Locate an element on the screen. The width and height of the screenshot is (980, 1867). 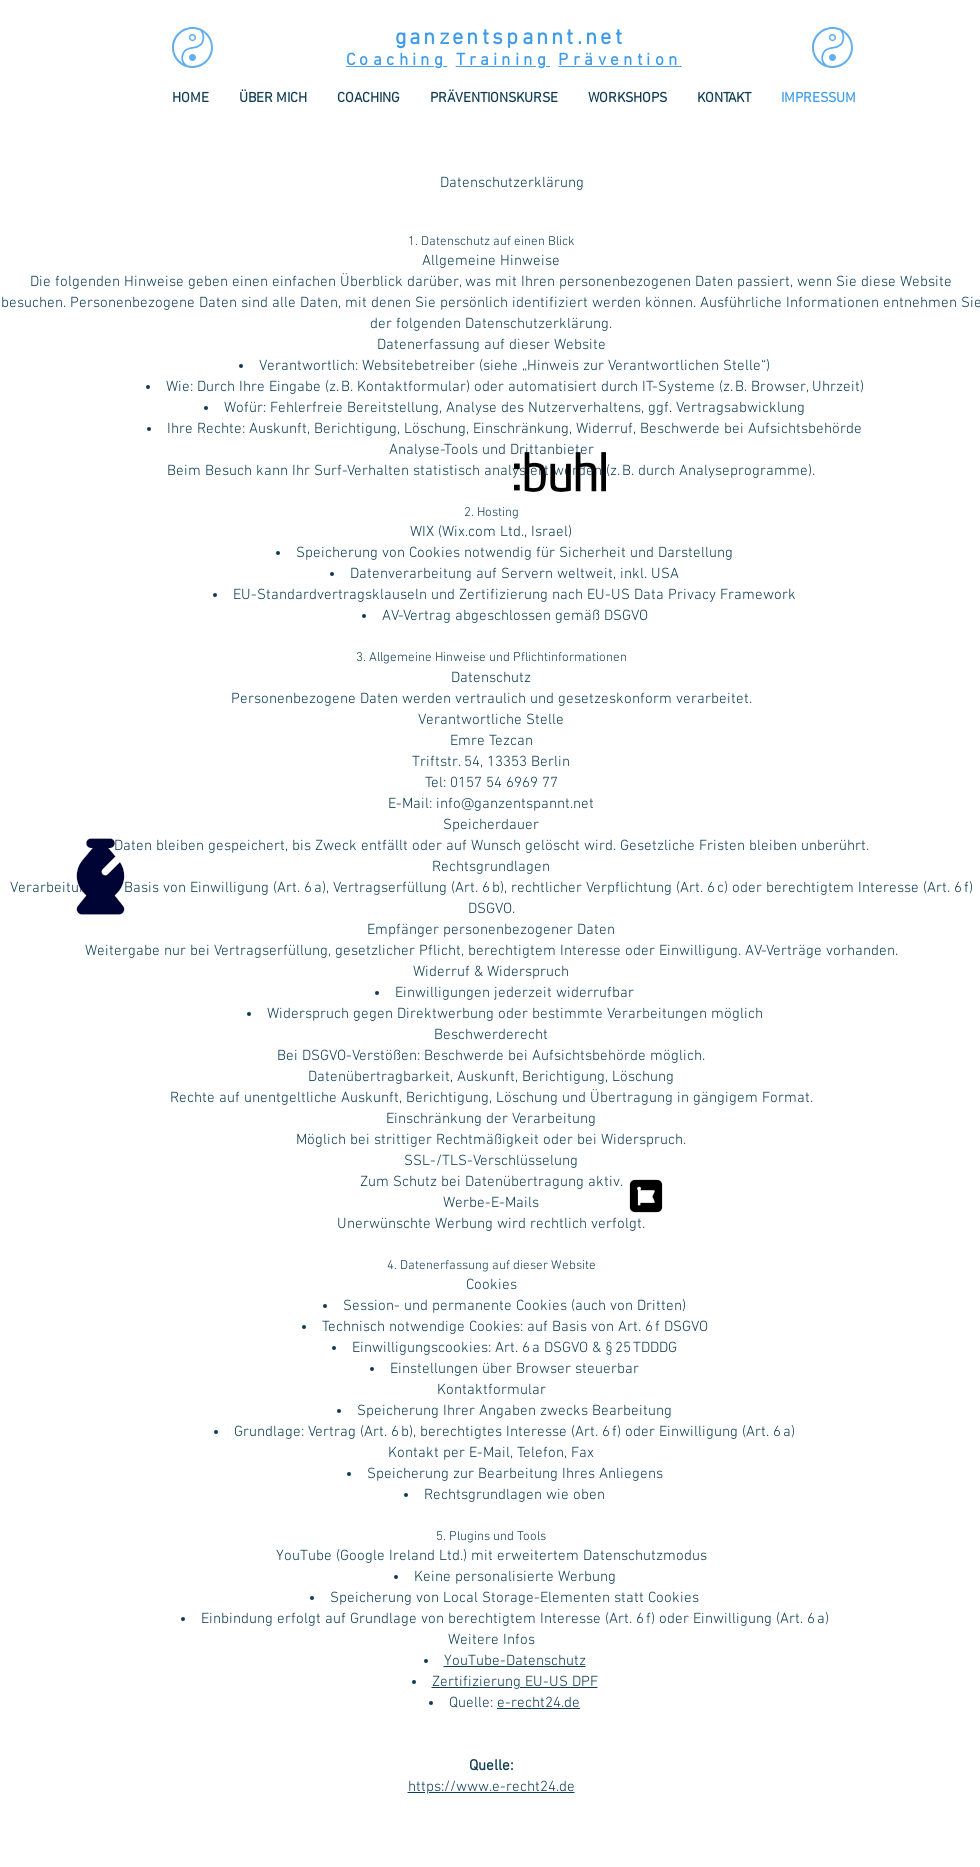
buhl company logo is located at coordinates (560, 472).